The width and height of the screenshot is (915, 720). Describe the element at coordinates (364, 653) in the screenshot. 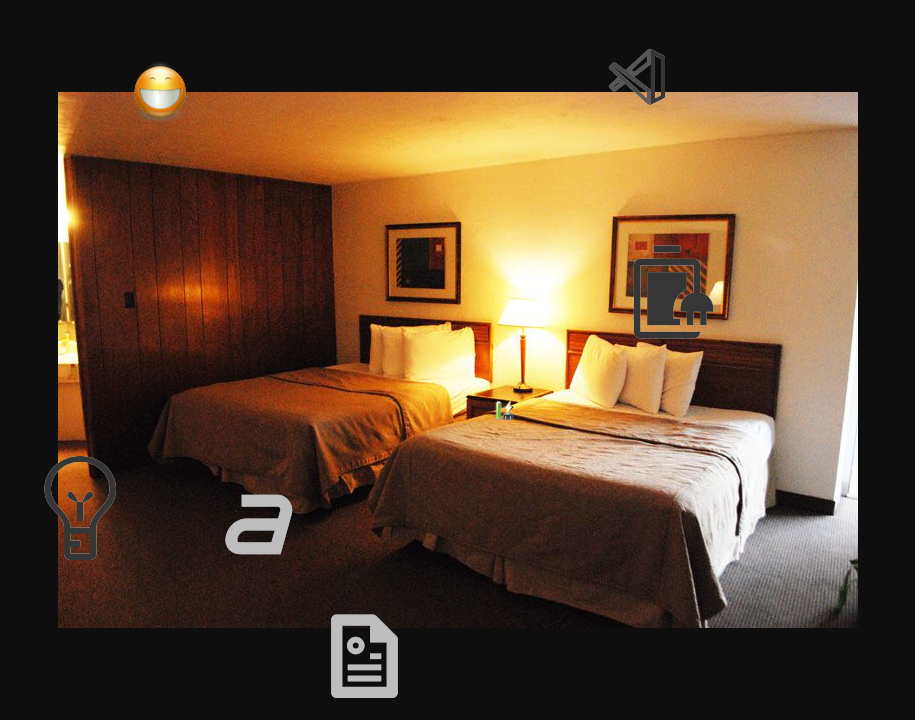

I see `open a document file` at that location.